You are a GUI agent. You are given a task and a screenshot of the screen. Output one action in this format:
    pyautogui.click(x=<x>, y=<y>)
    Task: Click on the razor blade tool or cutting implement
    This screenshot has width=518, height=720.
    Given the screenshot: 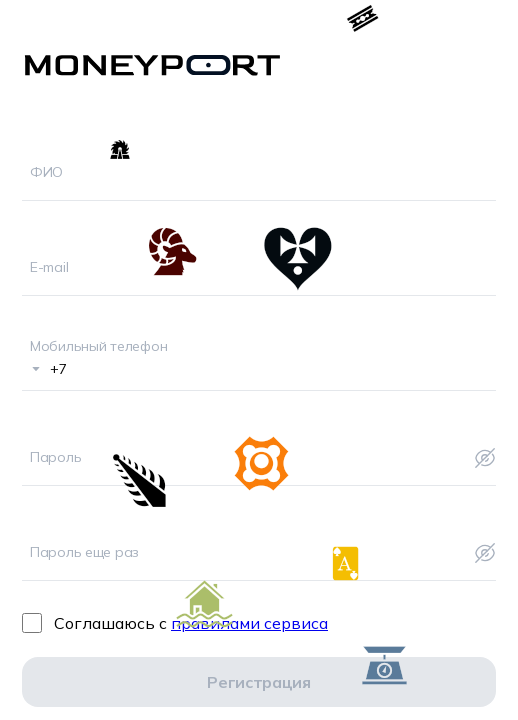 What is the action you would take?
    pyautogui.click(x=362, y=18)
    